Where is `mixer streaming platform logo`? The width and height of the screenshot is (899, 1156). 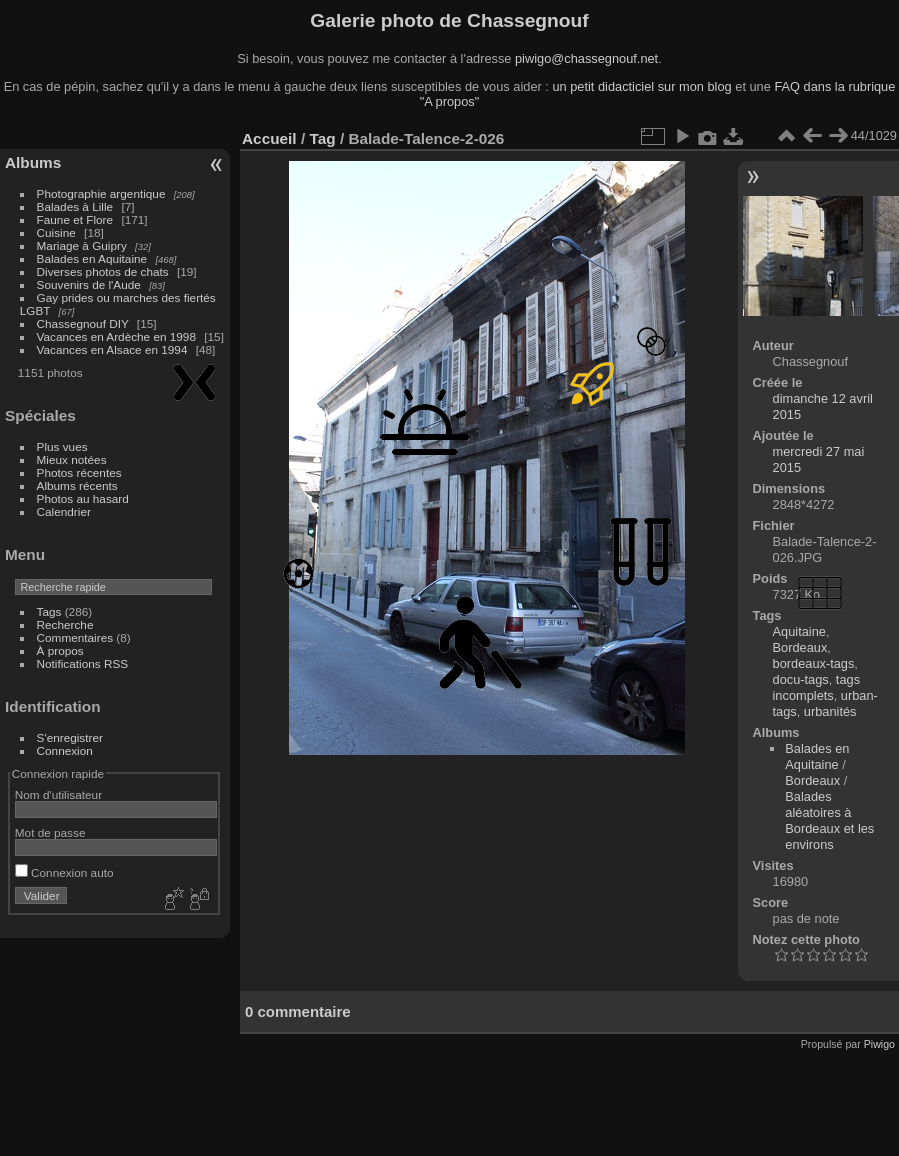 mixer streaming platform logo is located at coordinates (194, 382).